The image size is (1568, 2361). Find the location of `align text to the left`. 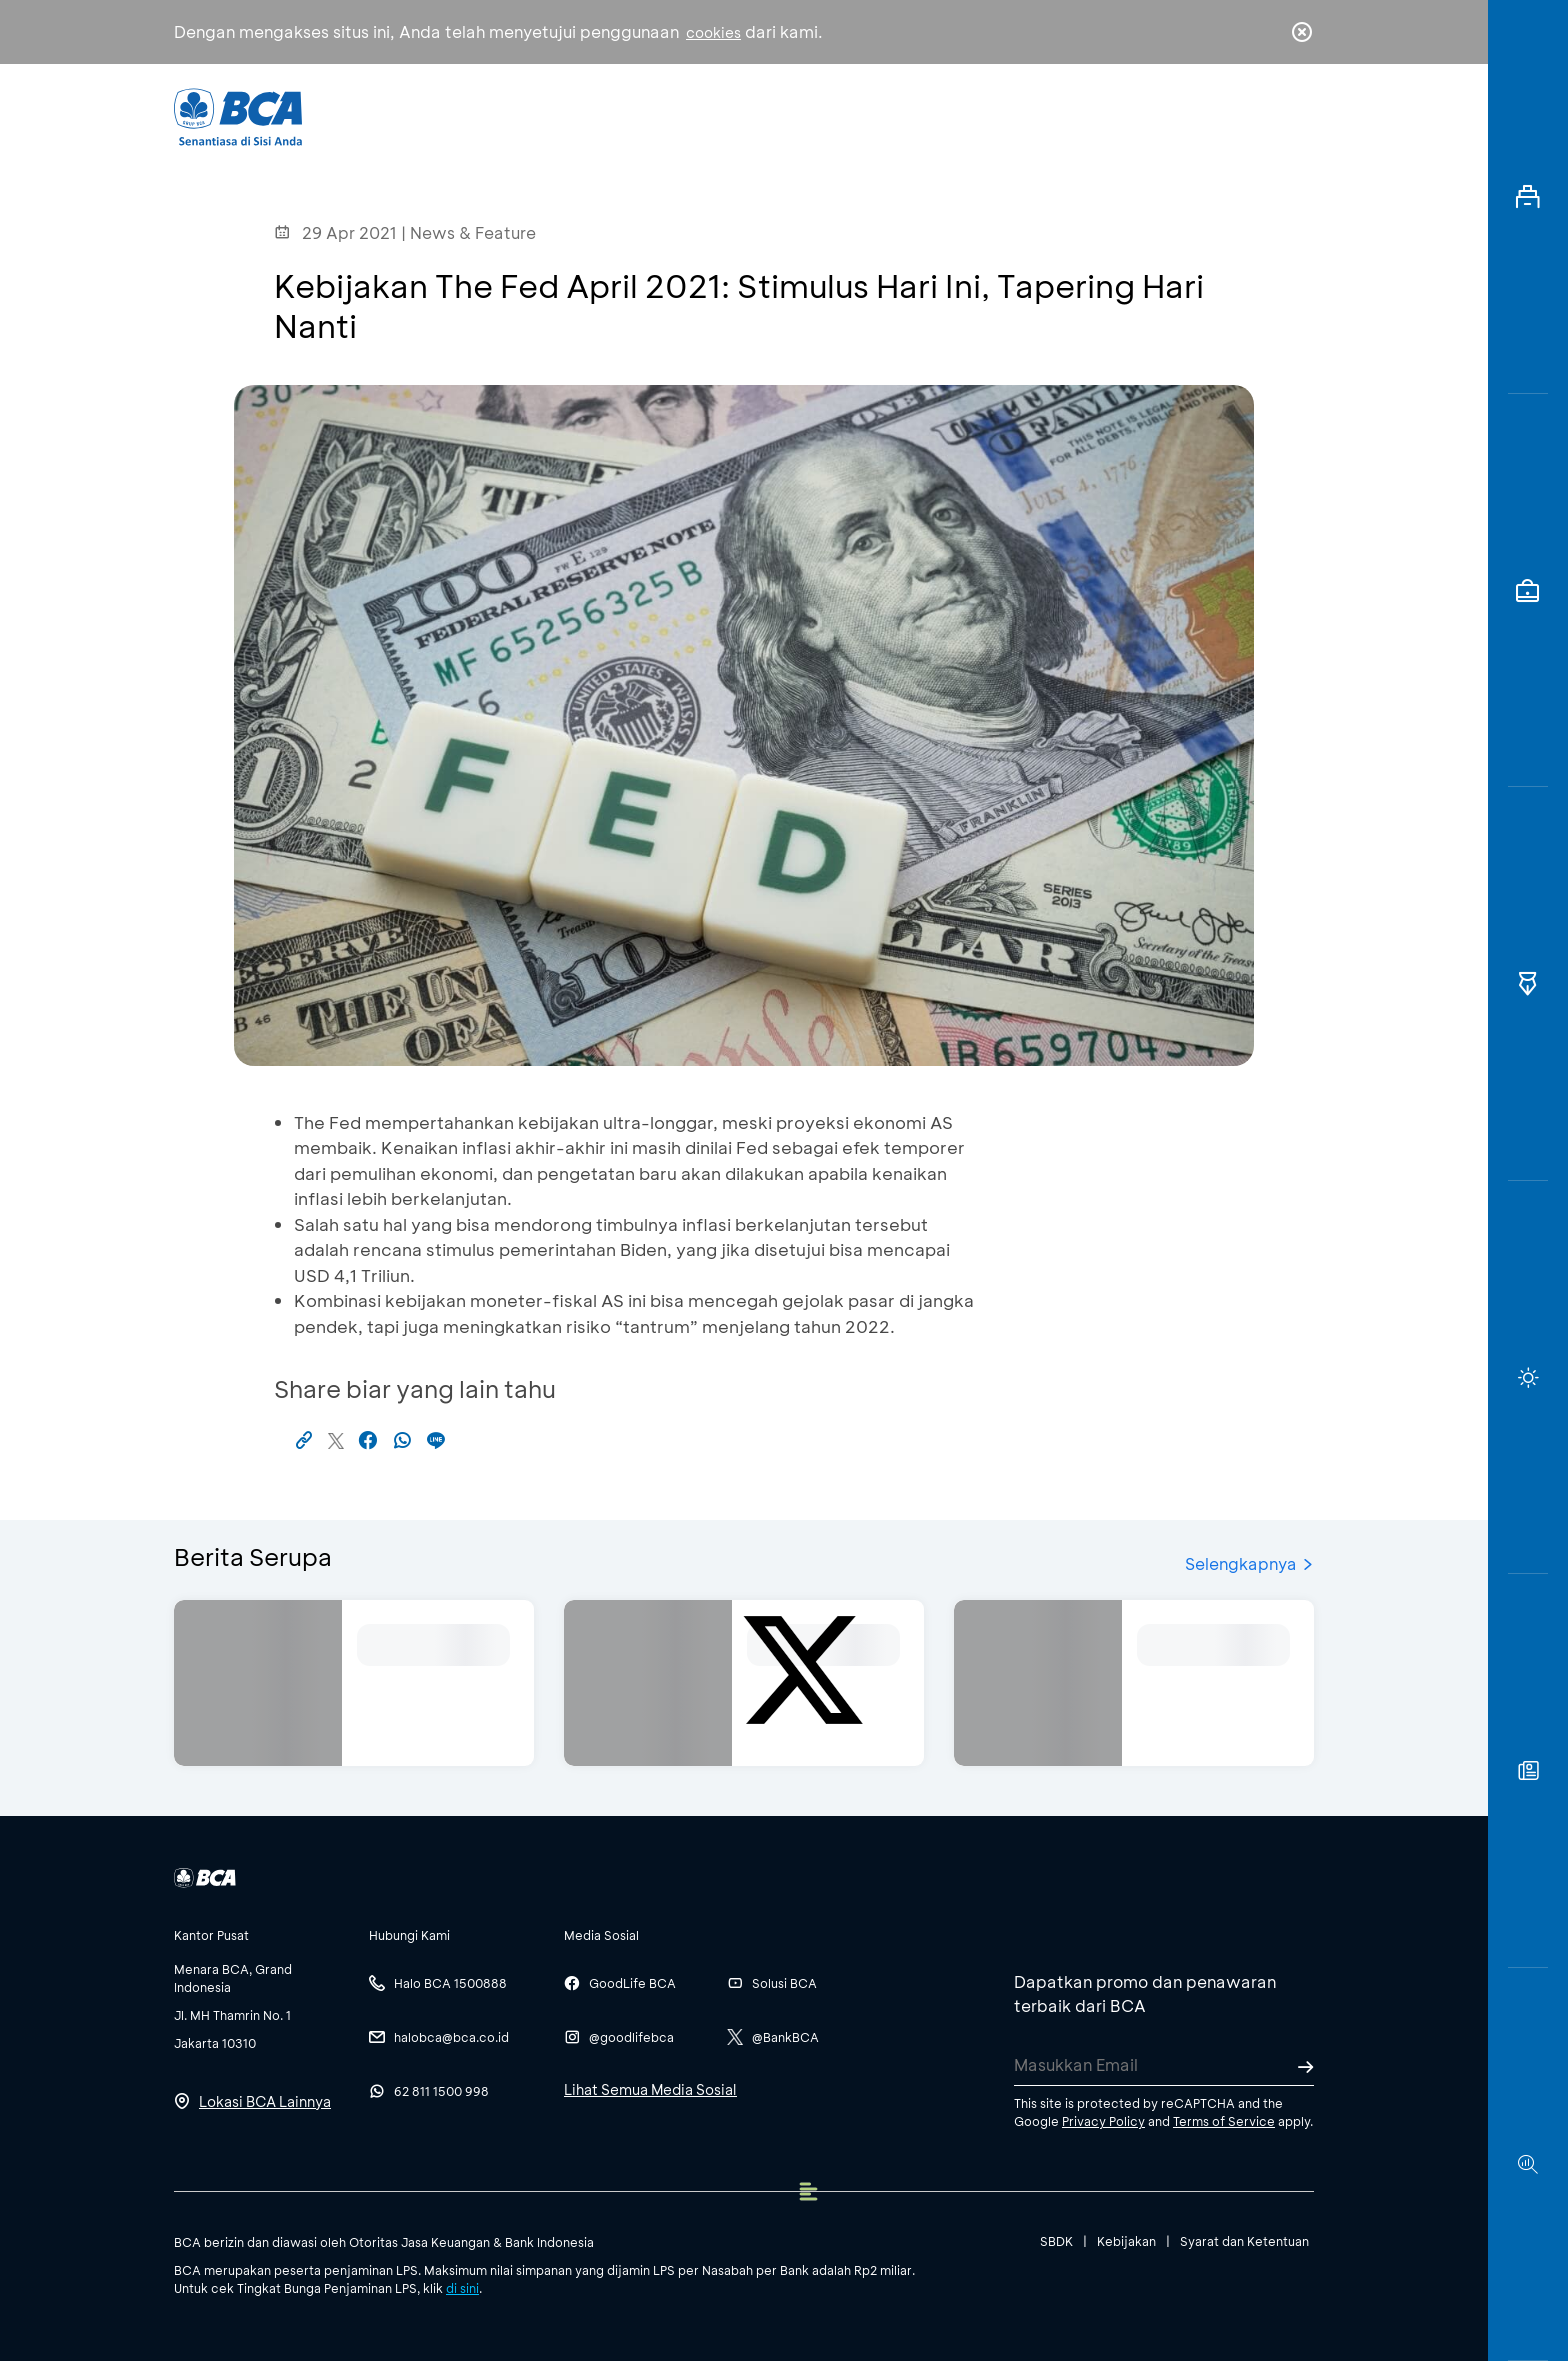

align text to the left is located at coordinates (808, 2191).